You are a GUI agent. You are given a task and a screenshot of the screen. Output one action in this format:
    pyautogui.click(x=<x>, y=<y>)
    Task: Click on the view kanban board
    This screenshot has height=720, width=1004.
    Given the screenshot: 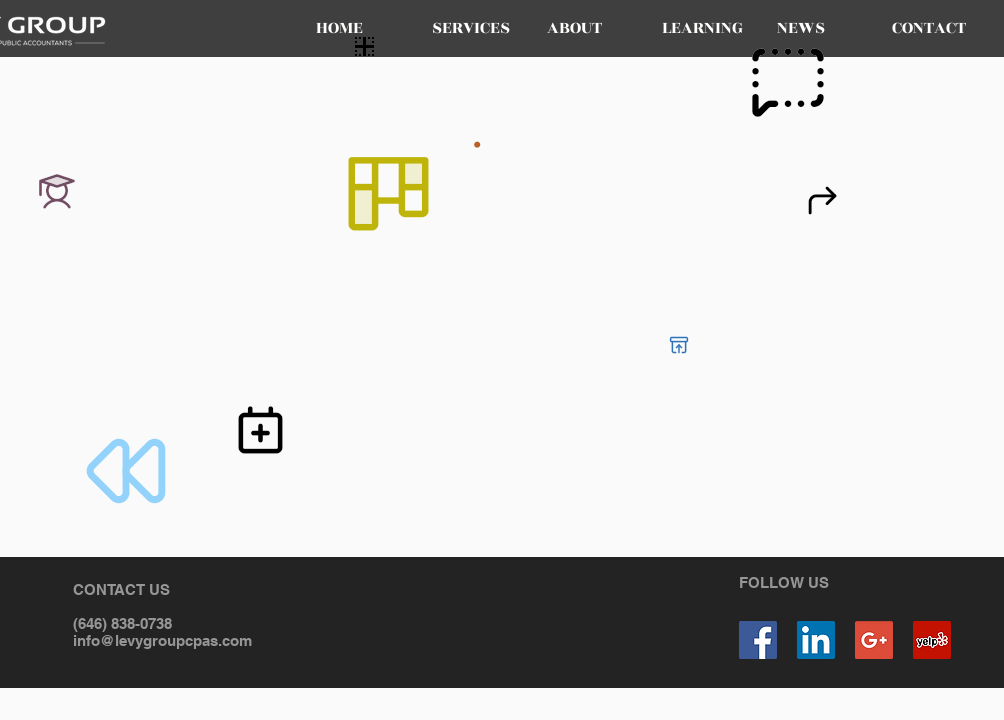 What is the action you would take?
    pyautogui.click(x=388, y=190)
    